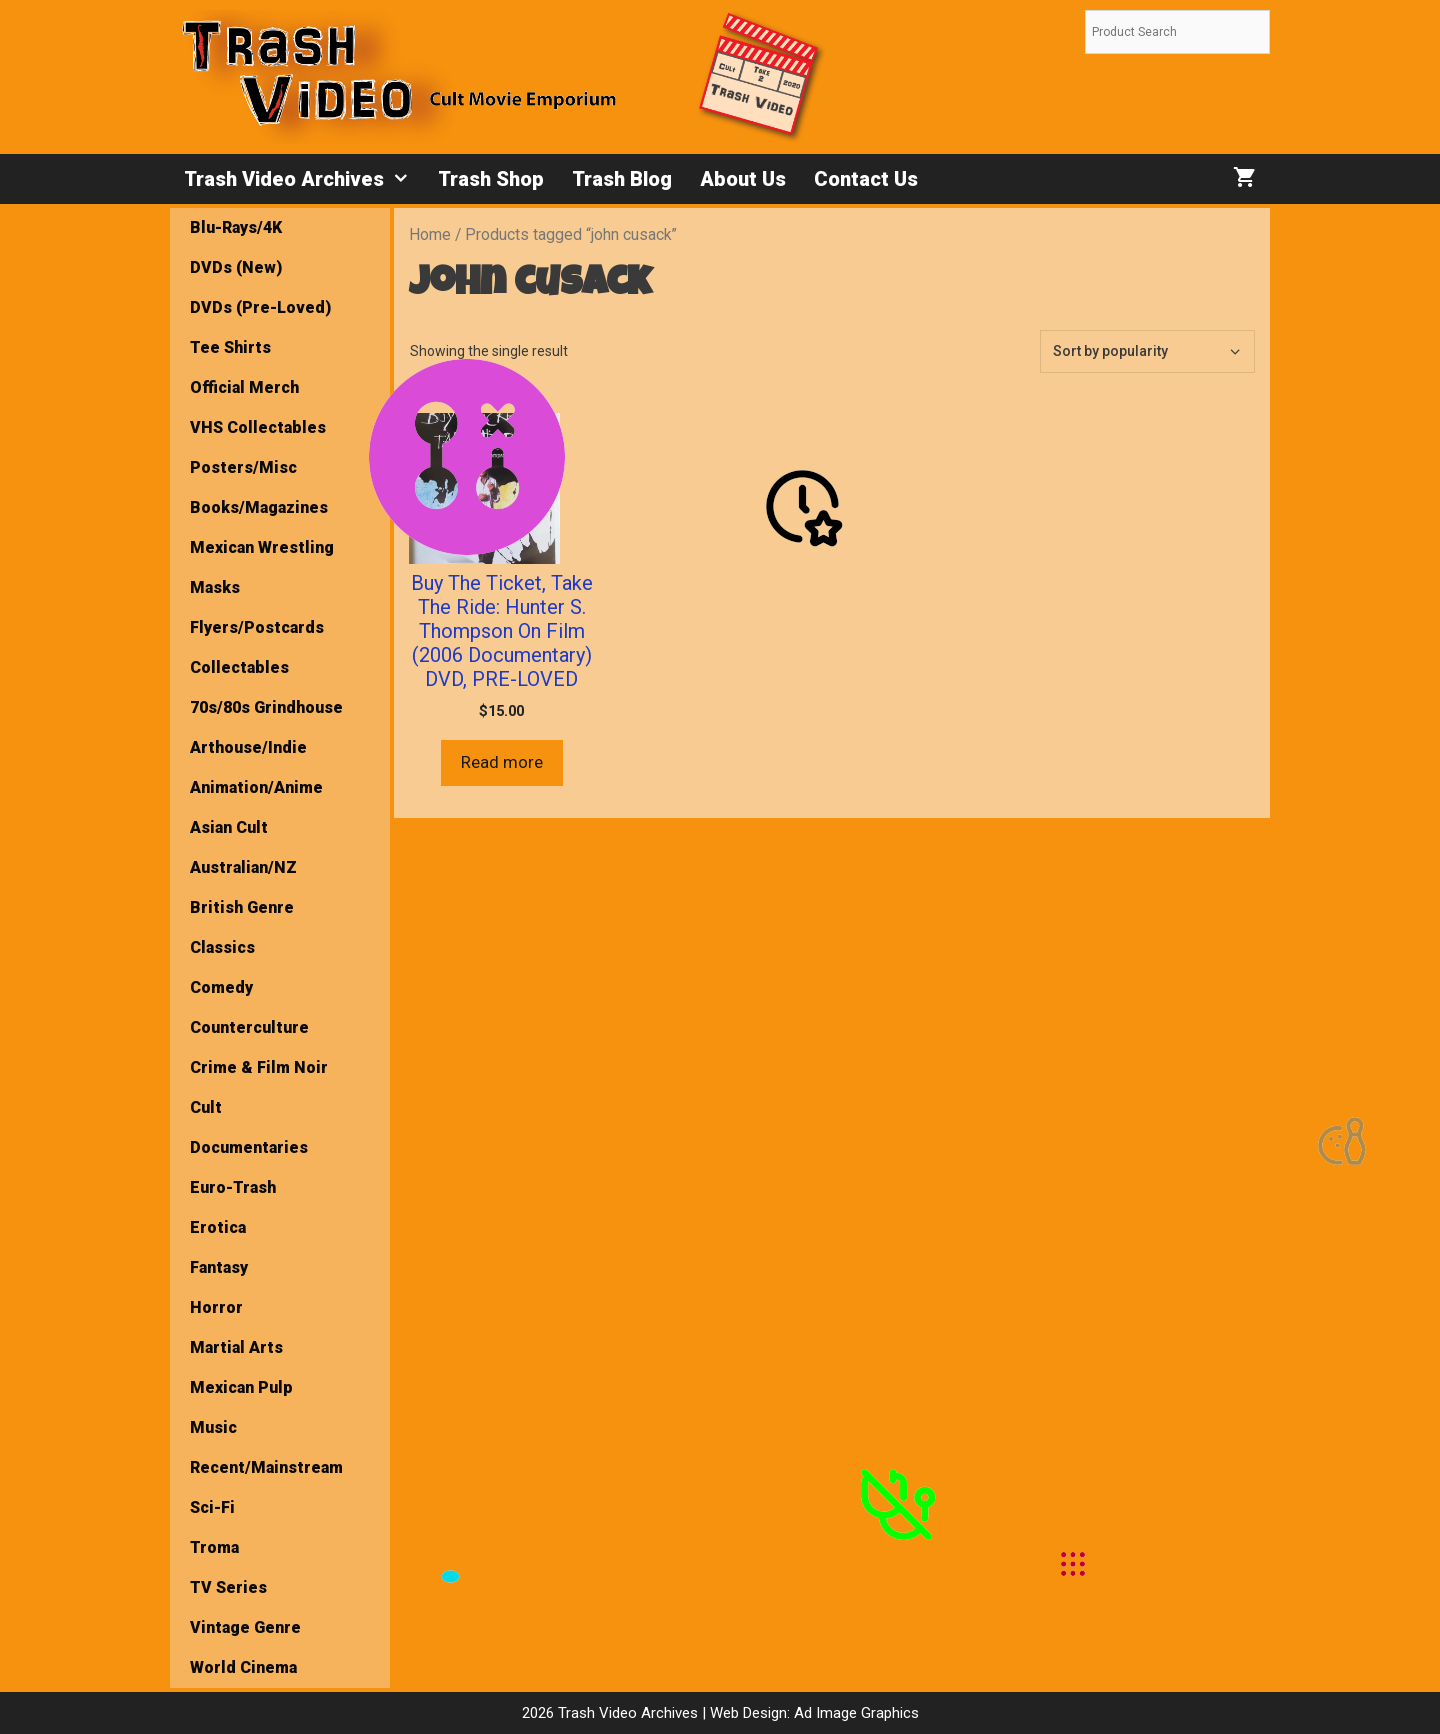 This screenshot has width=1440, height=1734. I want to click on add event to favorites, so click(802, 506).